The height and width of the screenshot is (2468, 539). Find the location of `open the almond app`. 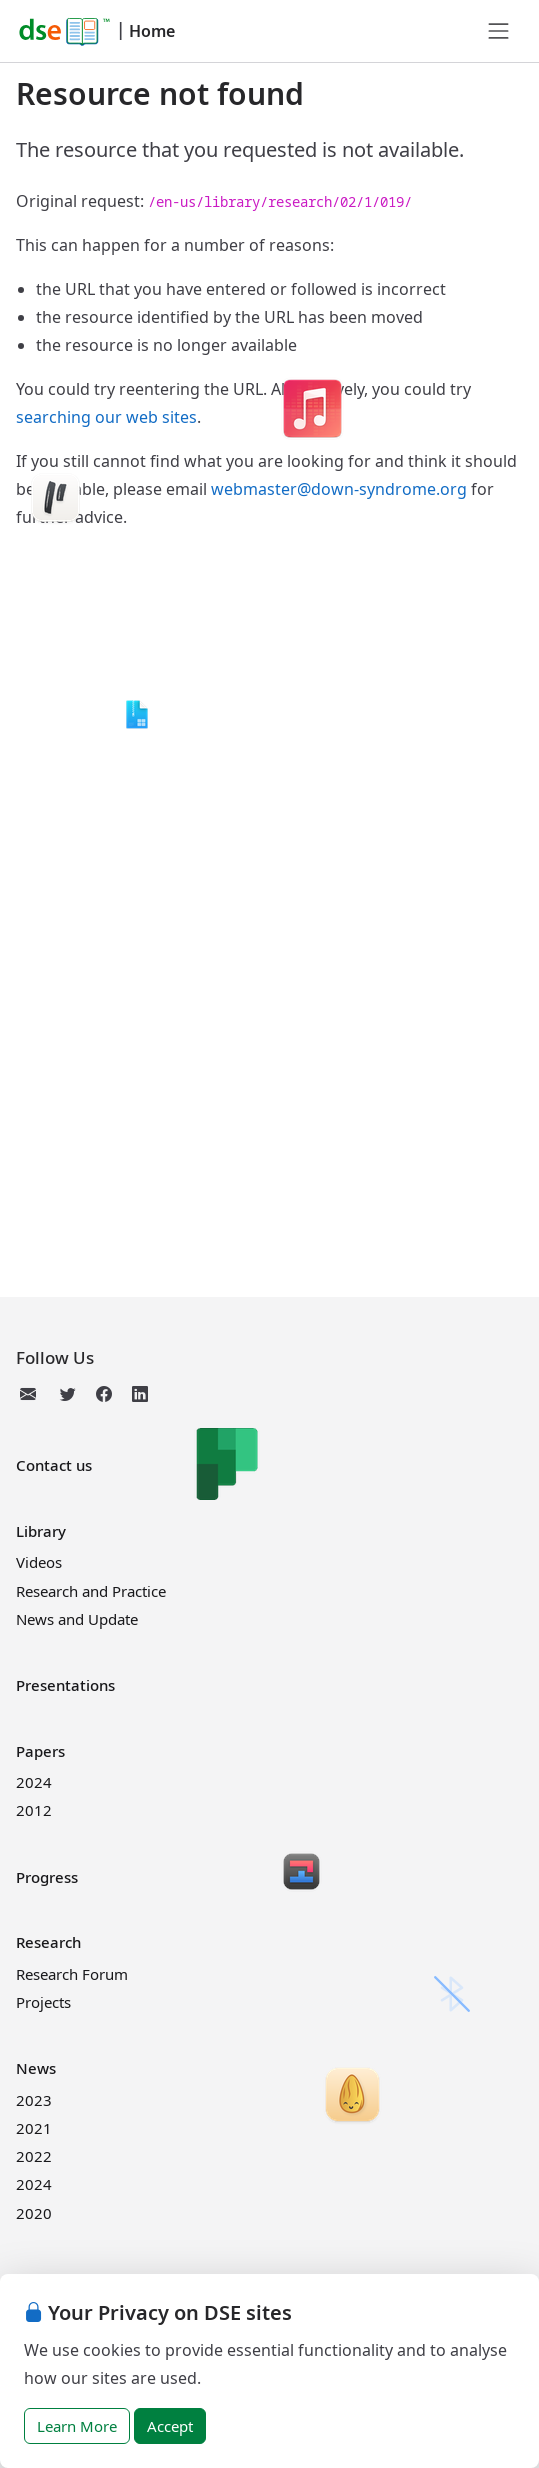

open the almond app is located at coordinates (352, 2094).